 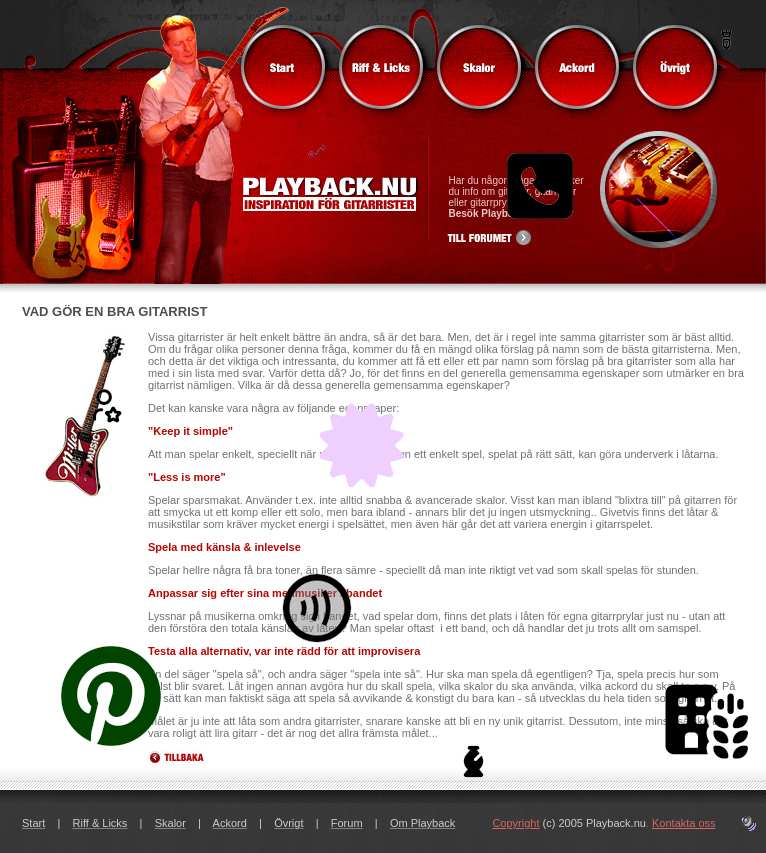 I want to click on electric razor or shaver tool, so click(x=726, y=39).